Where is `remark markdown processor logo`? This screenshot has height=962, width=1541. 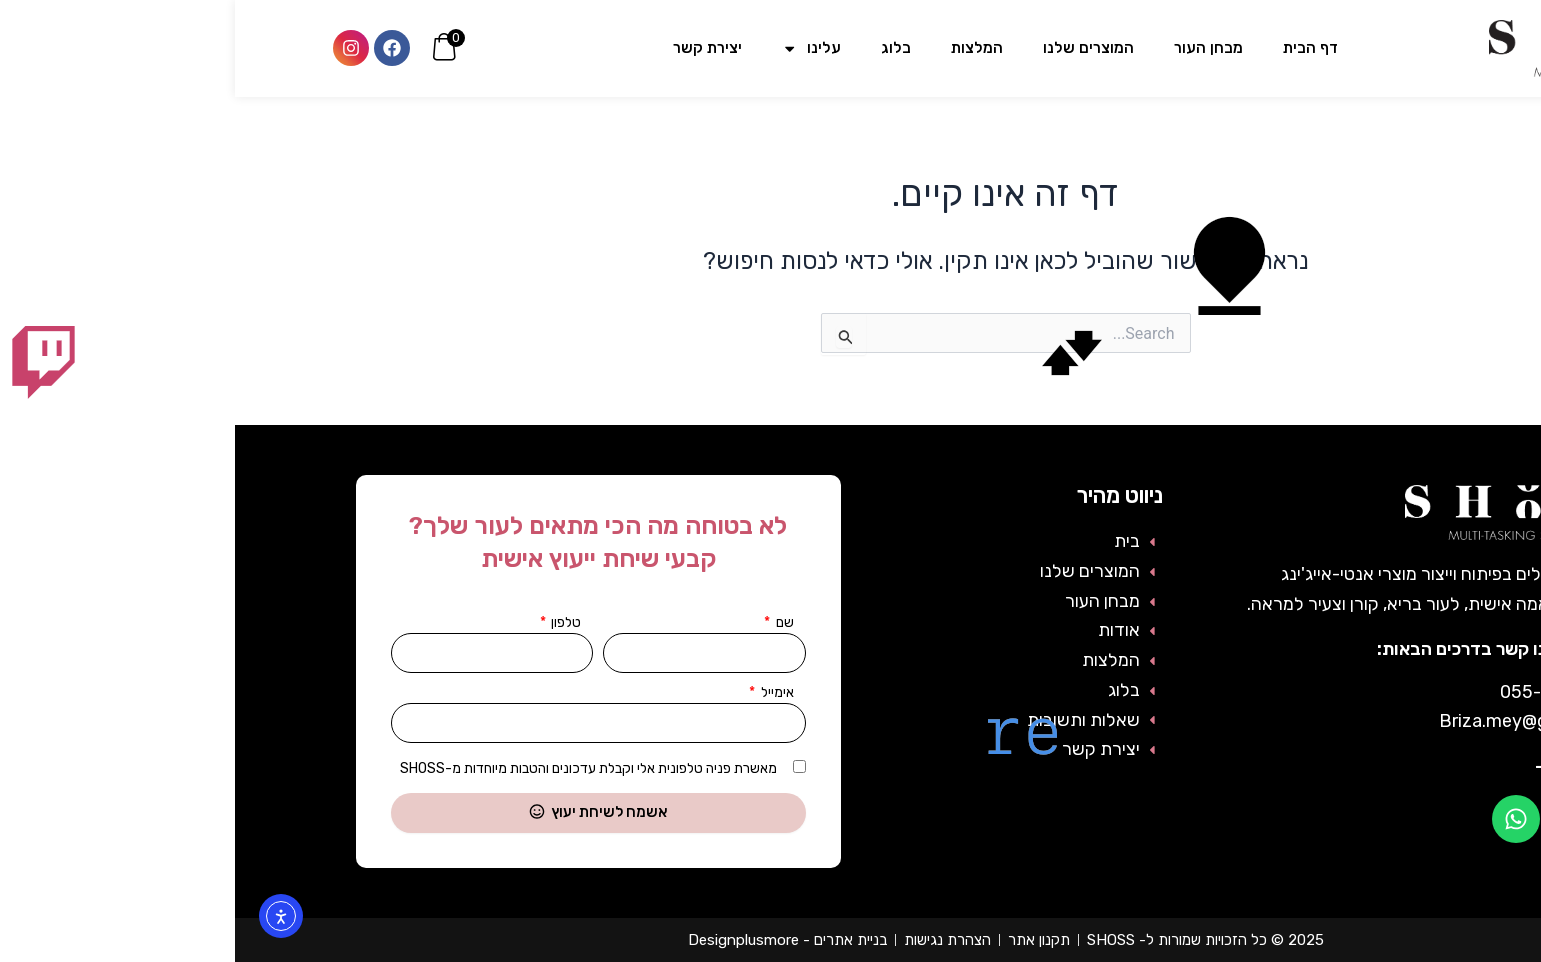
remark markdown processor logo is located at coordinates (1022, 736).